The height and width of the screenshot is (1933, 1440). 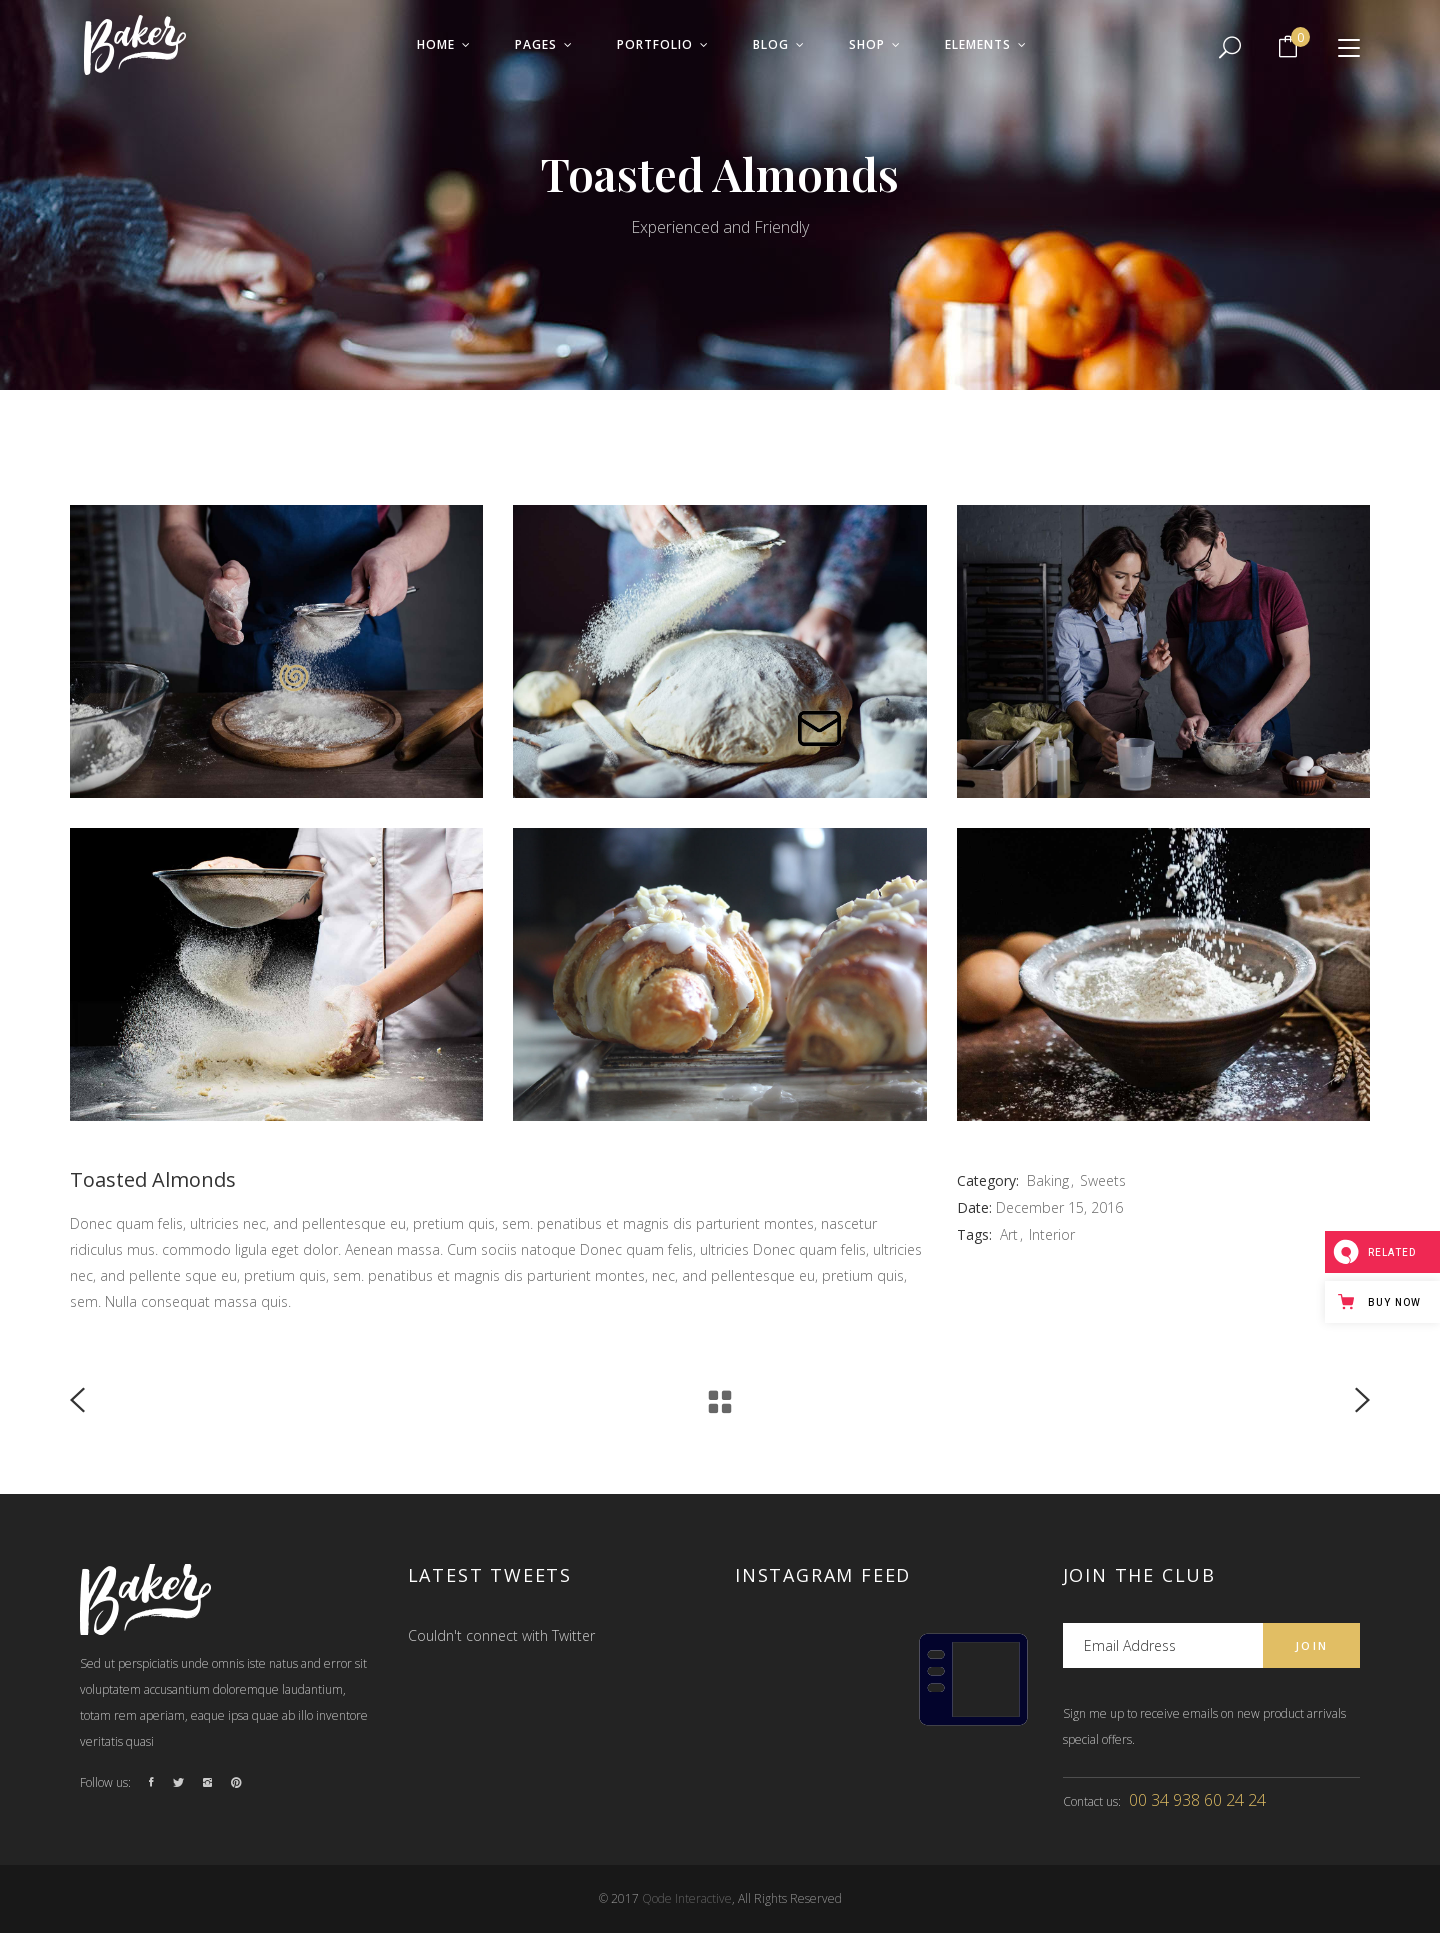 I want to click on access terminal or command line interface, so click(x=294, y=678).